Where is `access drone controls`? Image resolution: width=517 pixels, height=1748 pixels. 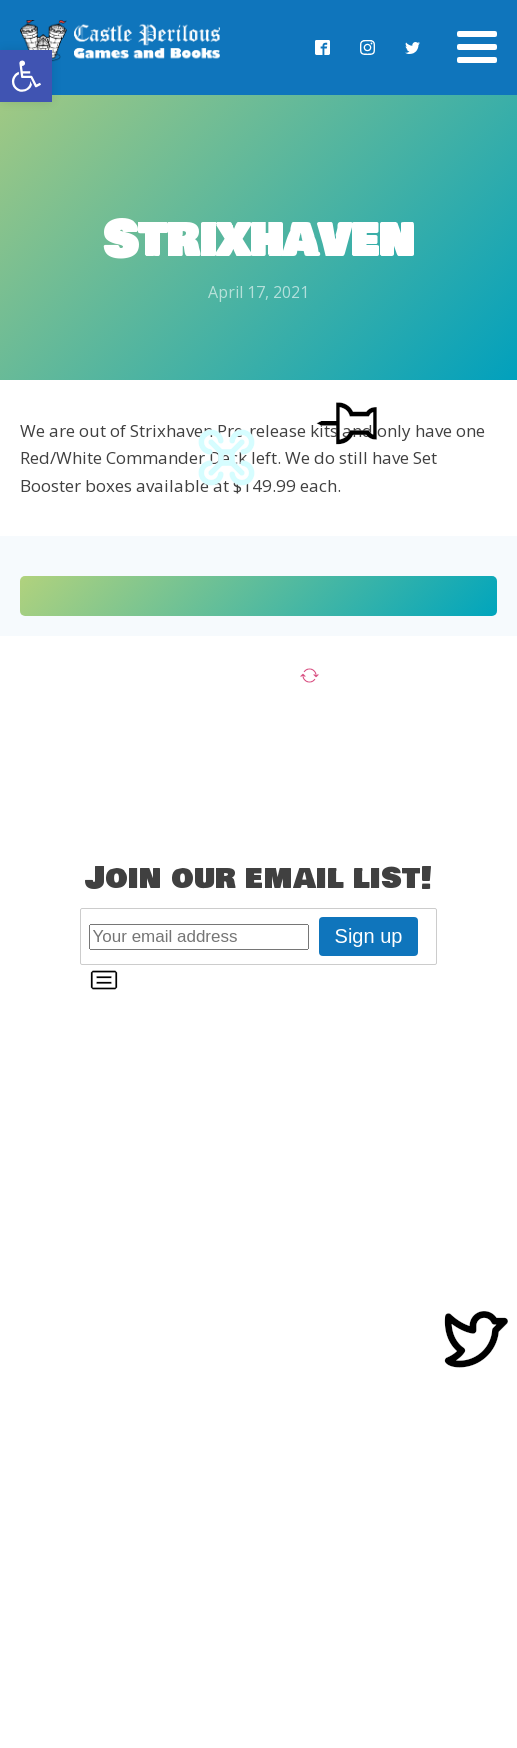 access drone controls is located at coordinates (226, 457).